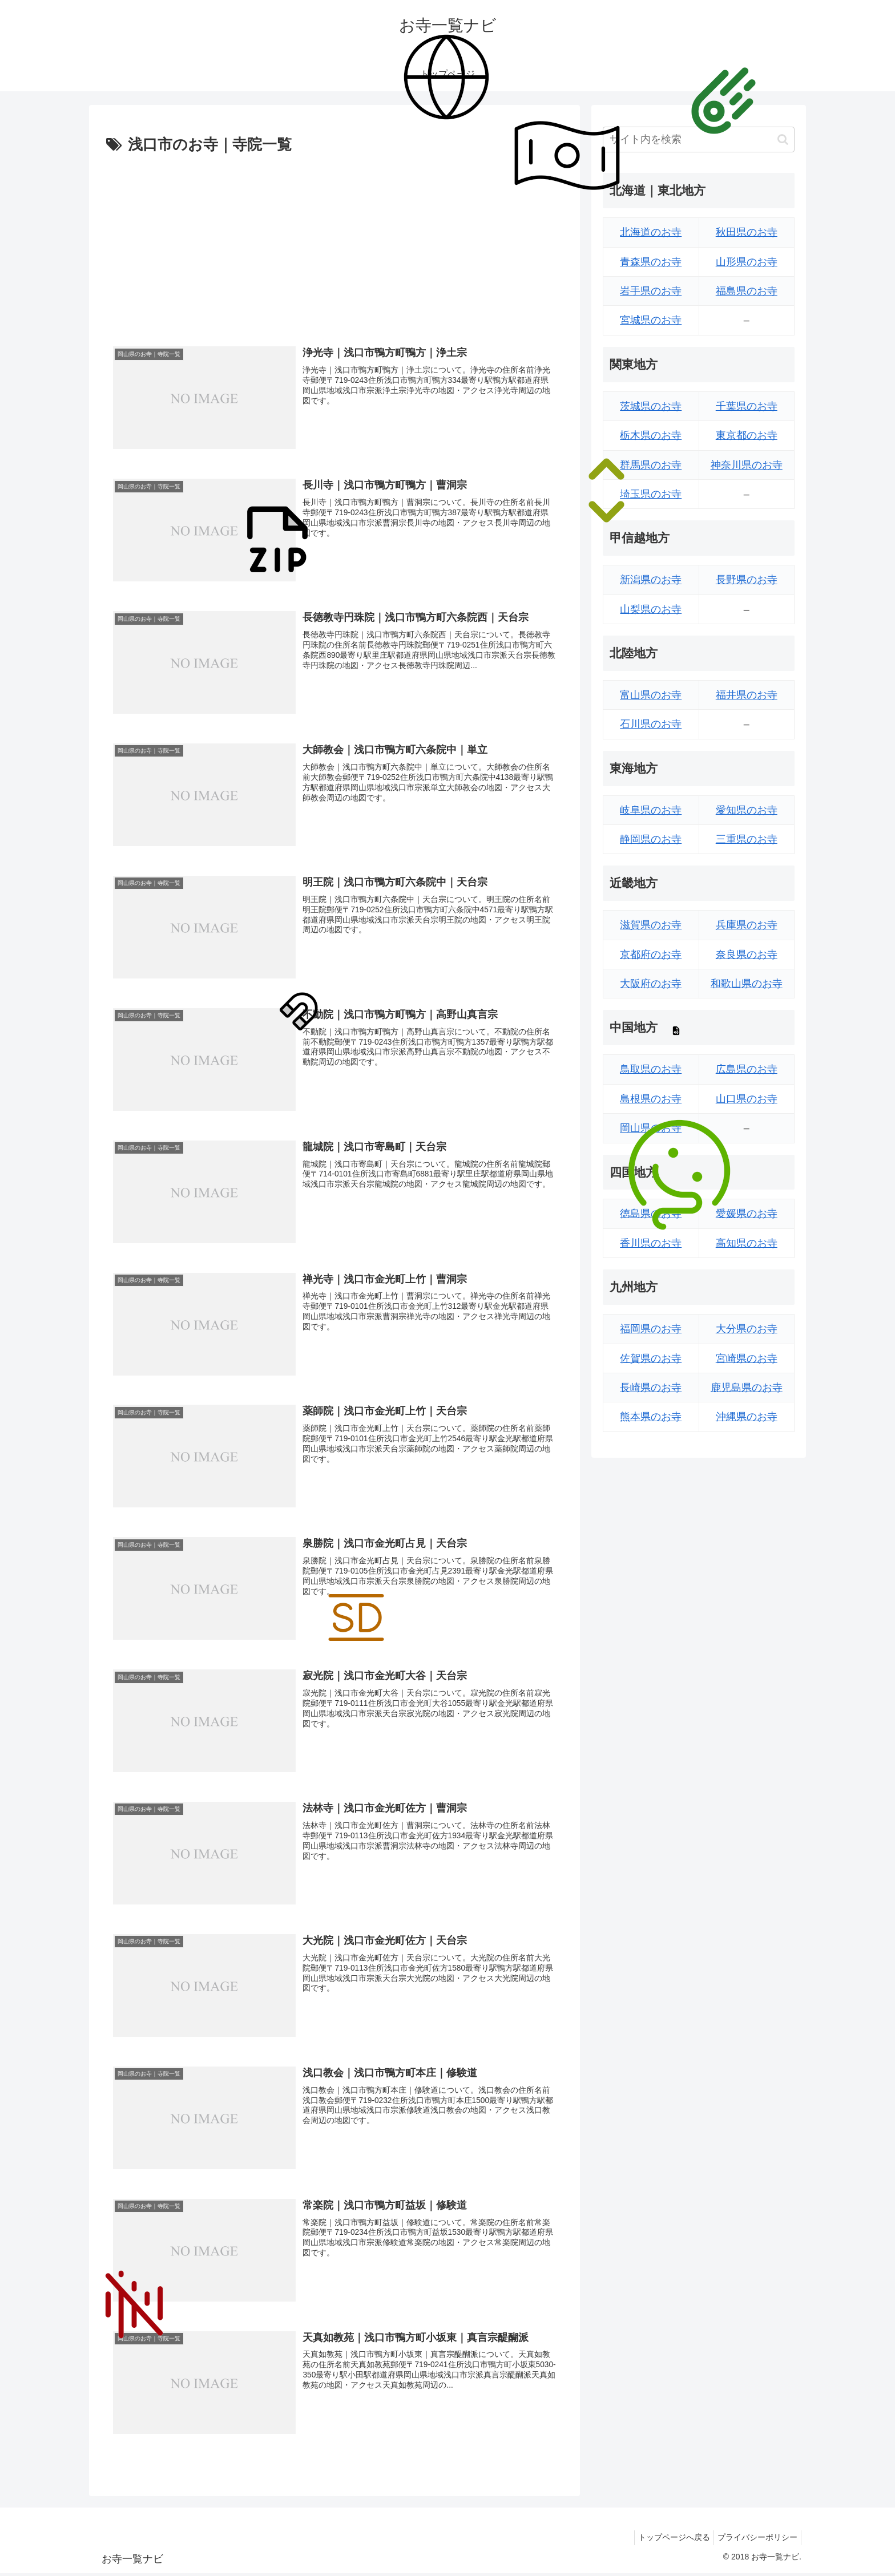 The height and width of the screenshot is (2576, 895). Describe the element at coordinates (446, 77) in the screenshot. I see `switch to global or worldwide view` at that location.